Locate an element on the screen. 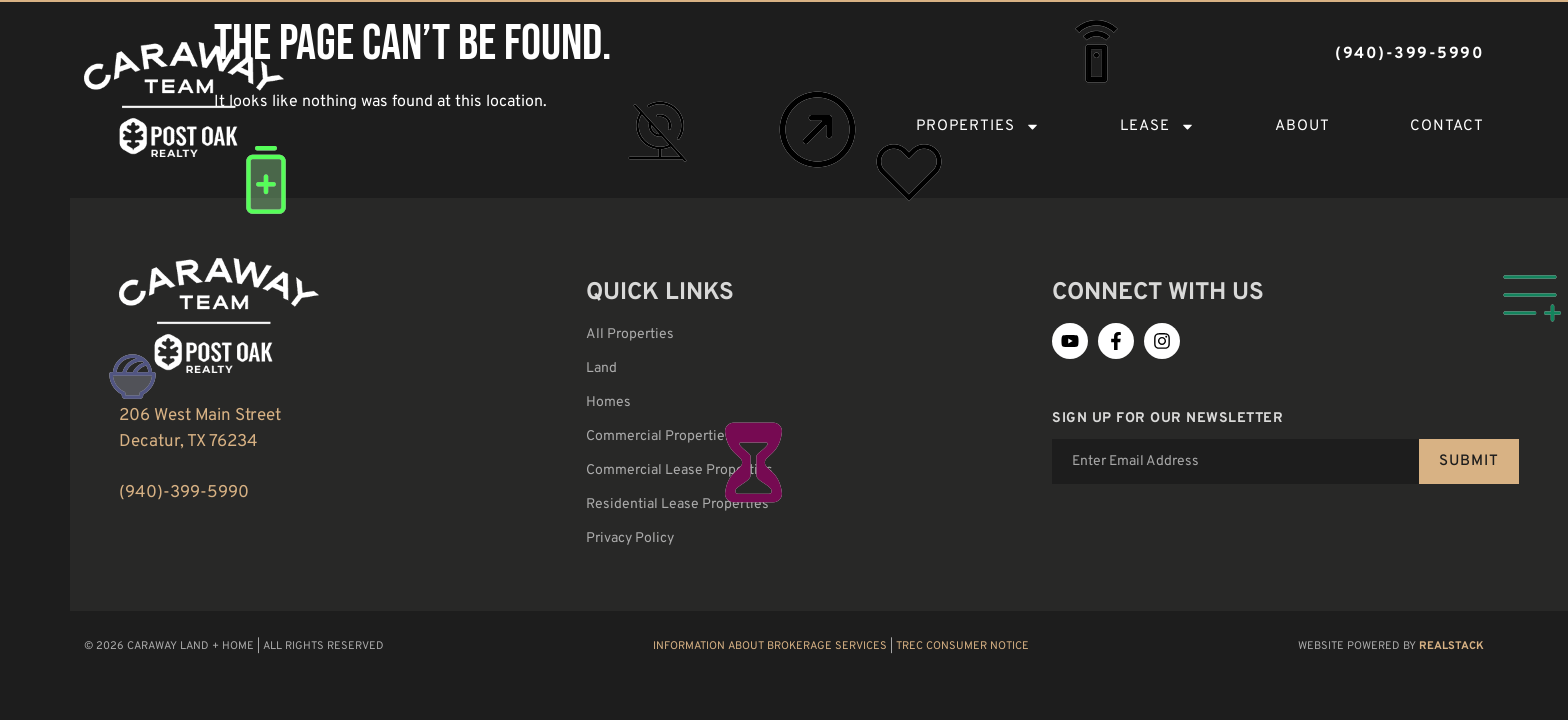 The image size is (1568, 720). open link in new tab or window is located at coordinates (817, 129).